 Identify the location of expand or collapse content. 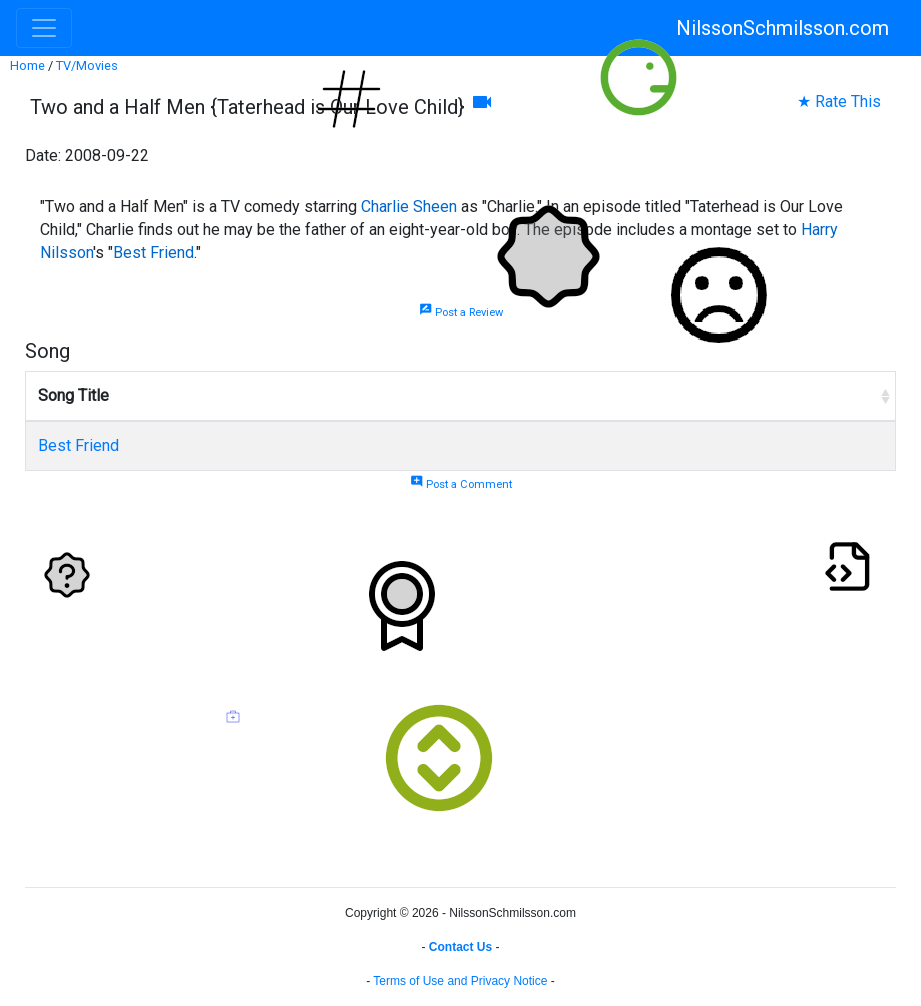
(439, 758).